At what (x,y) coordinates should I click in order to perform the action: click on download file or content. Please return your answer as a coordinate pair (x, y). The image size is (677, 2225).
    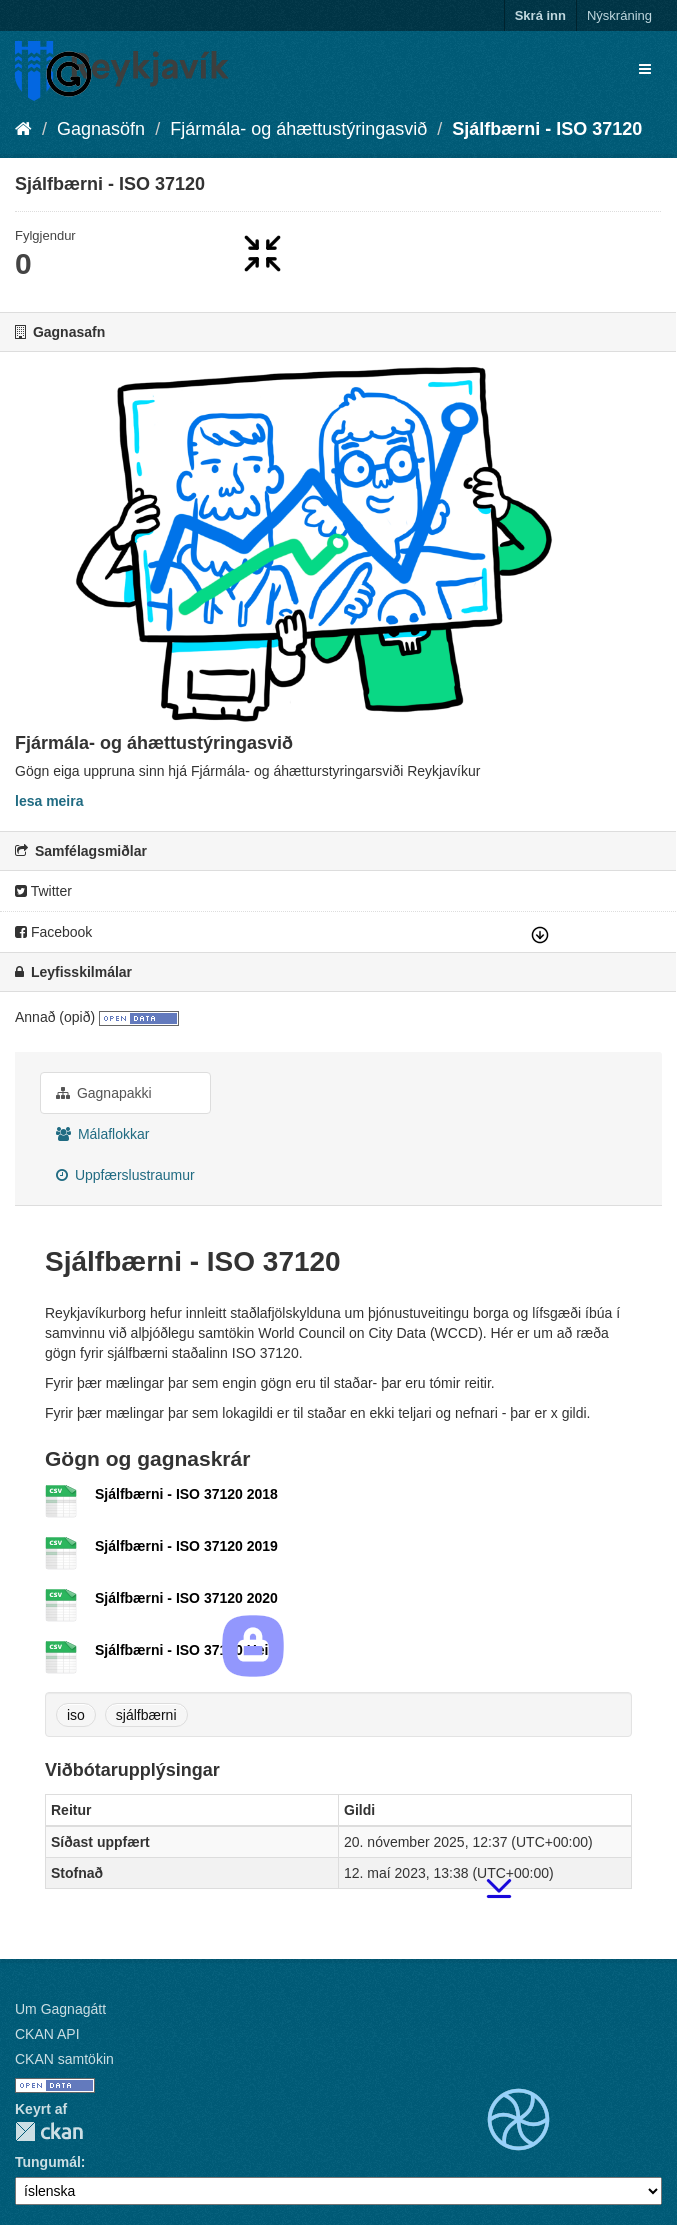
    Looking at the image, I should click on (540, 935).